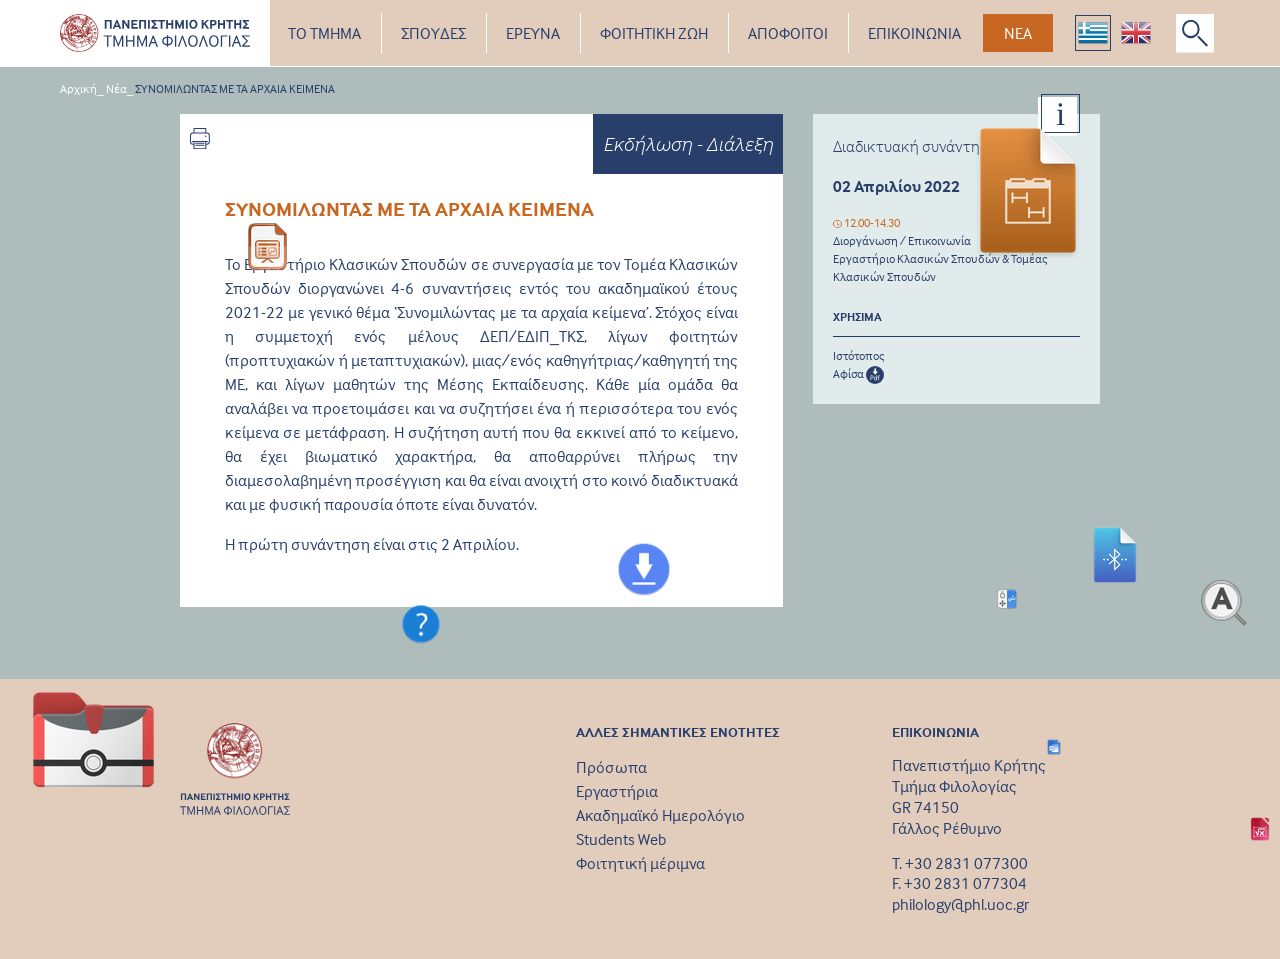 This screenshot has width=1280, height=959. What do you see at coordinates (1224, 603) in the screenshot?
I see `find text or search within a document` at bounding box center [1224, 603].